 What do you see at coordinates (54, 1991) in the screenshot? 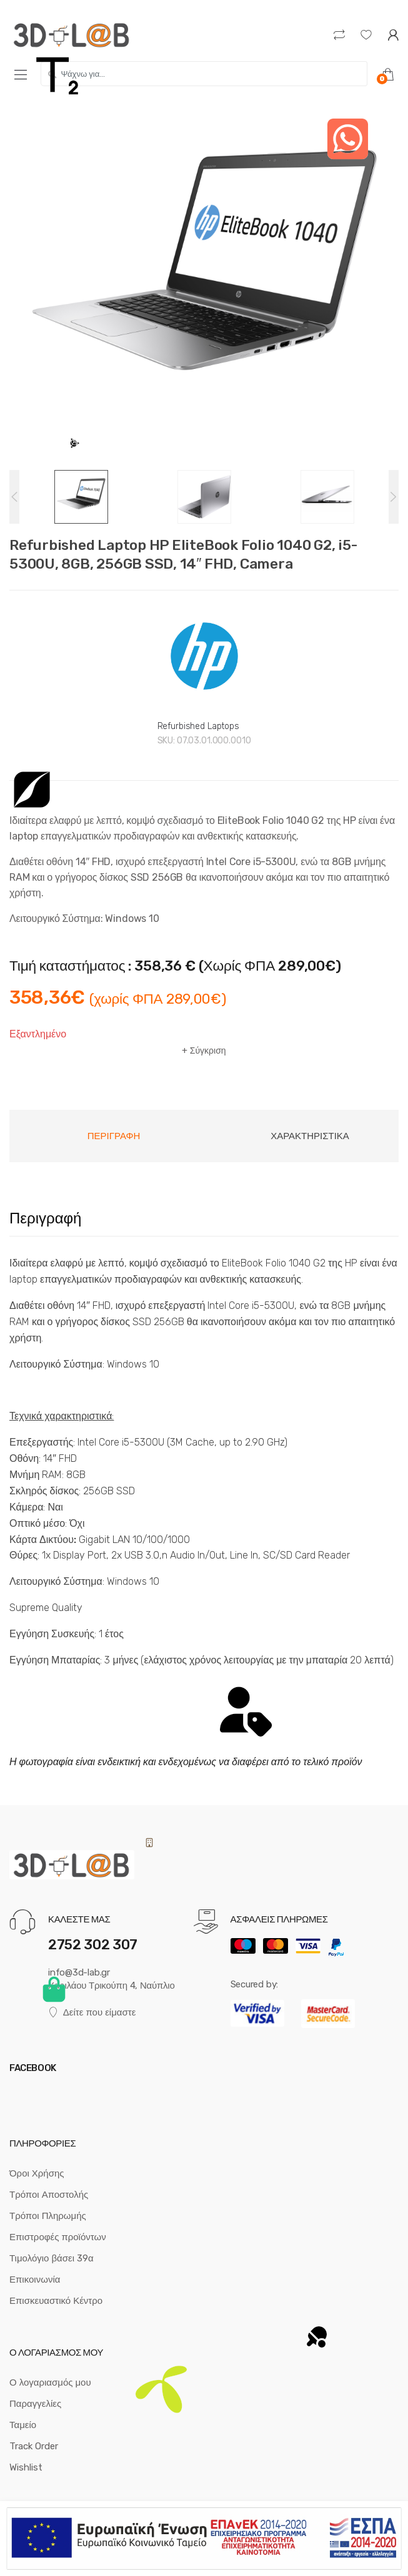
I see `view your shopping bag` at bounding box center [54, 1991].